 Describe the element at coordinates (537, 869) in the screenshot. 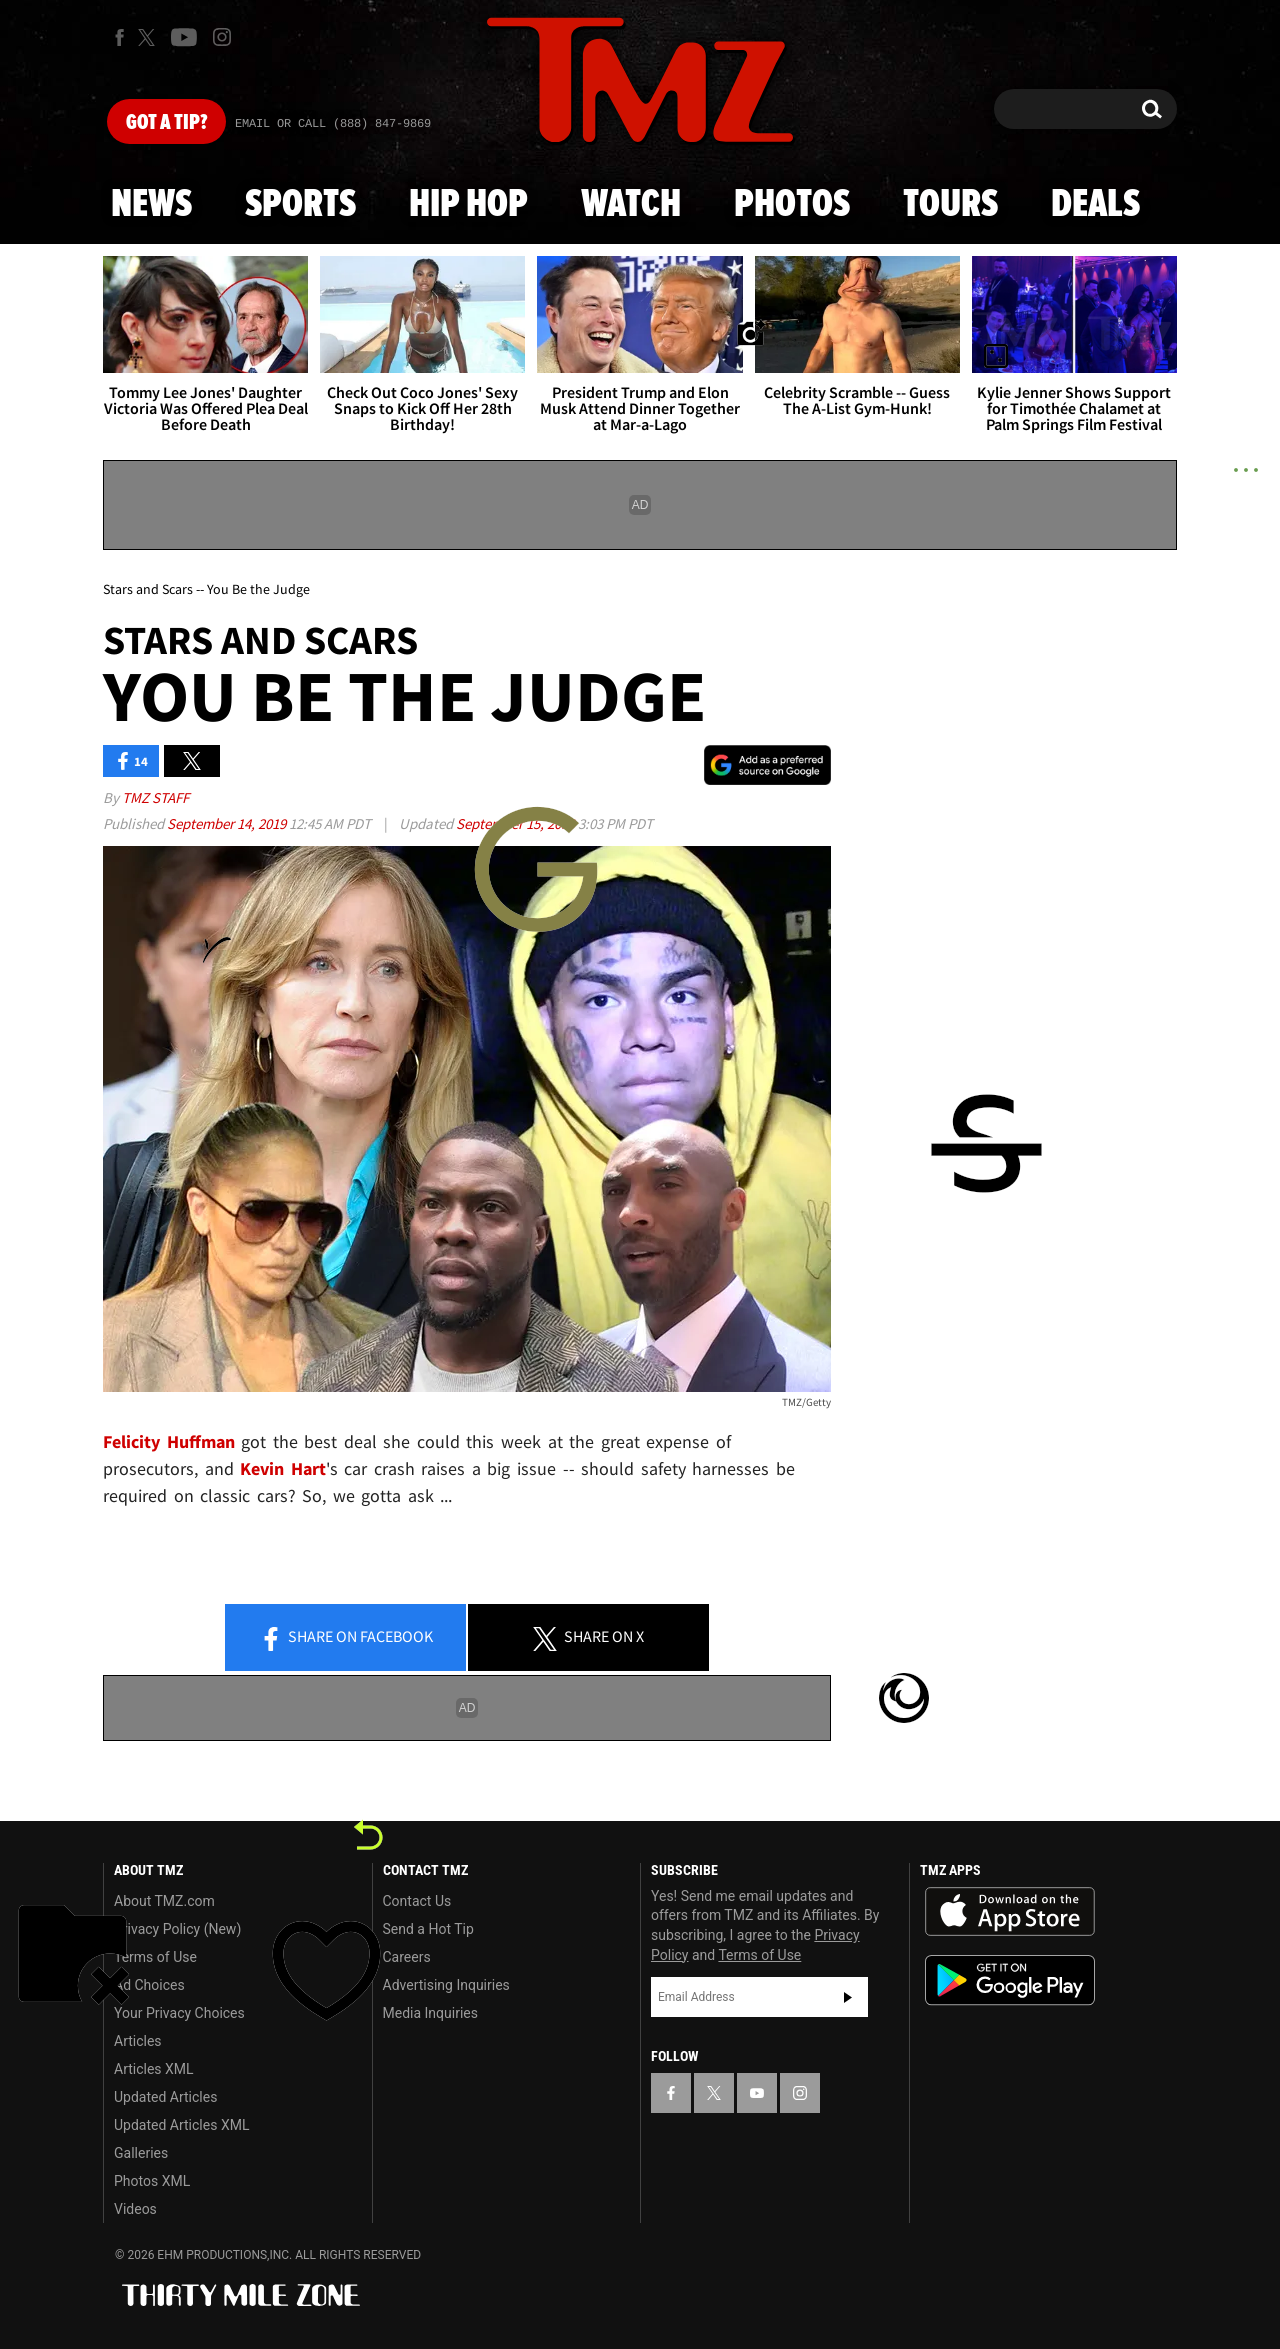

I see `sign in with Google` at that location.